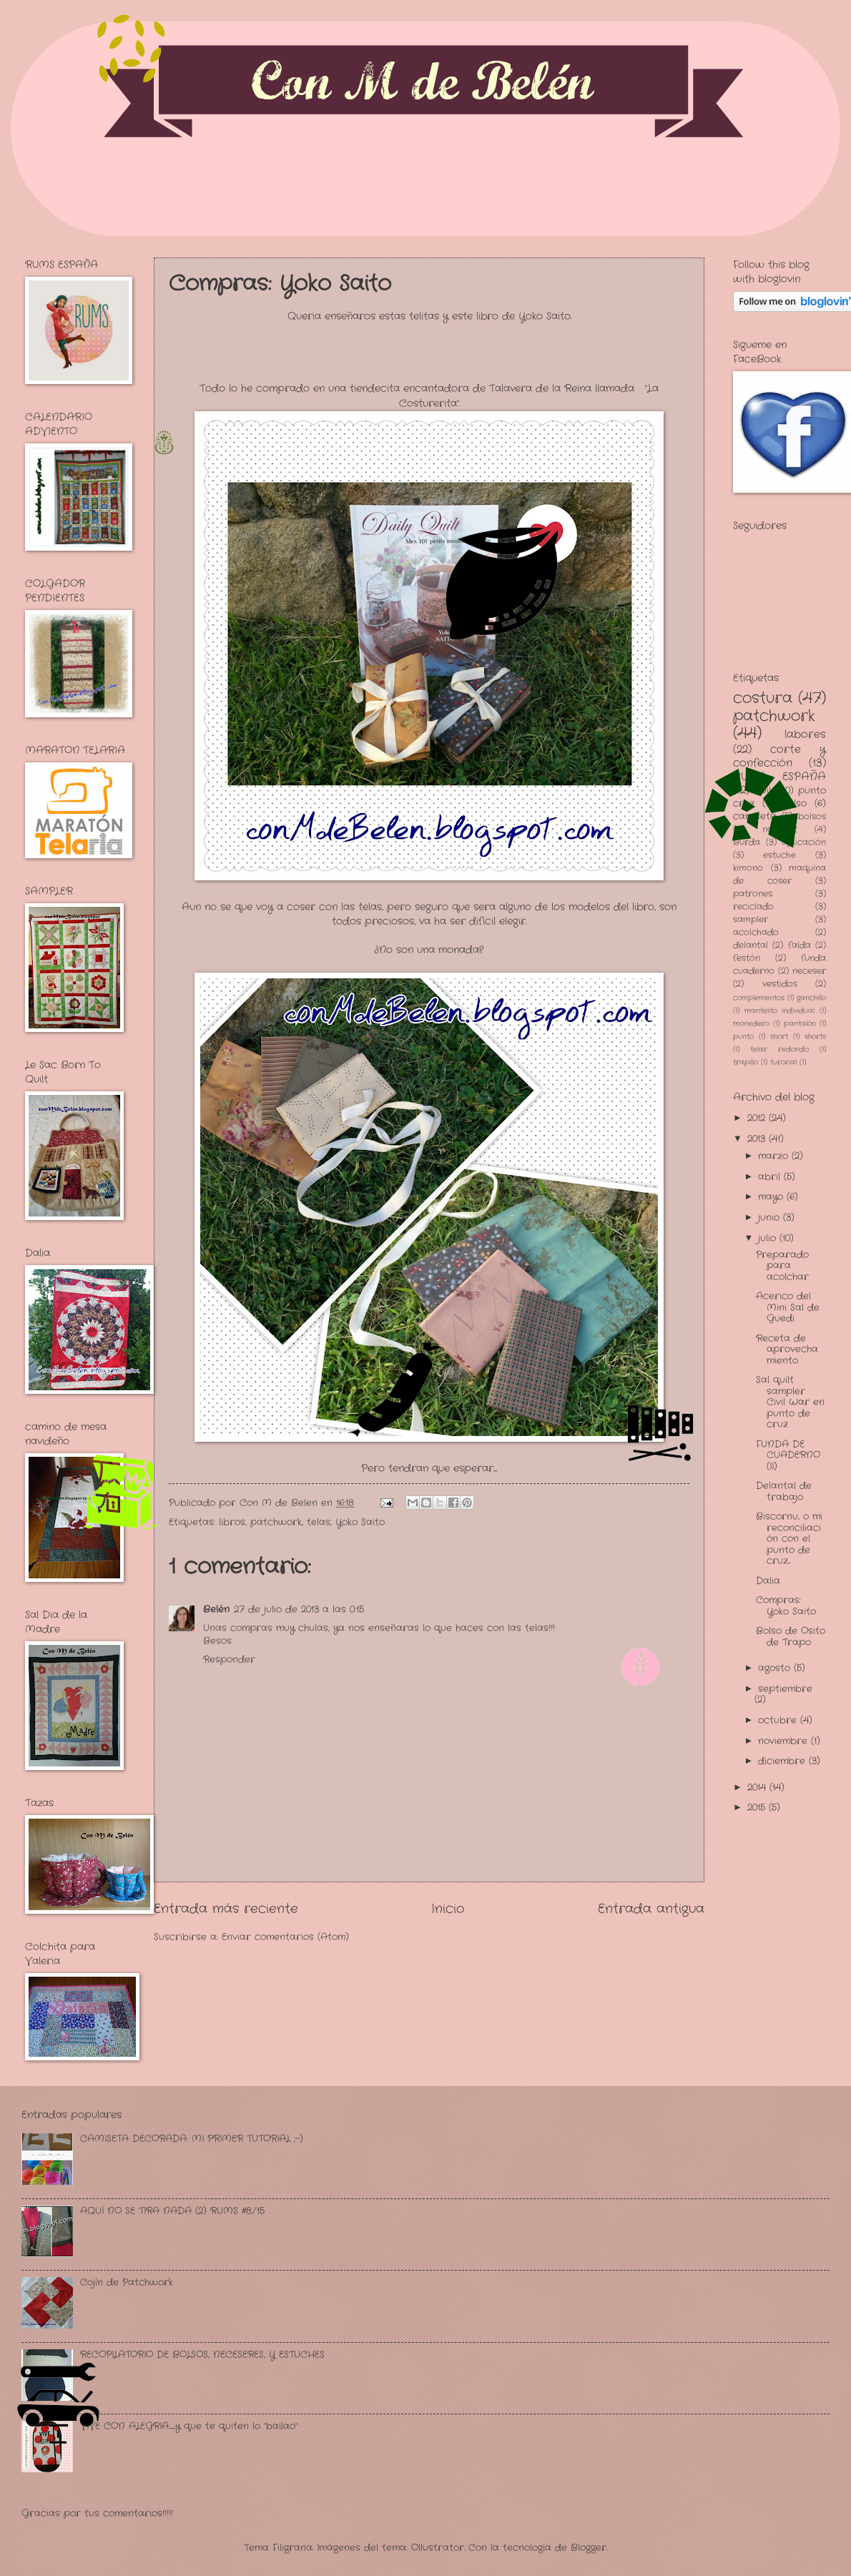 This screenshot has height=2576, width=851. I want to click on indicates a citrus or lemon-flavored item, so click(502, 584).